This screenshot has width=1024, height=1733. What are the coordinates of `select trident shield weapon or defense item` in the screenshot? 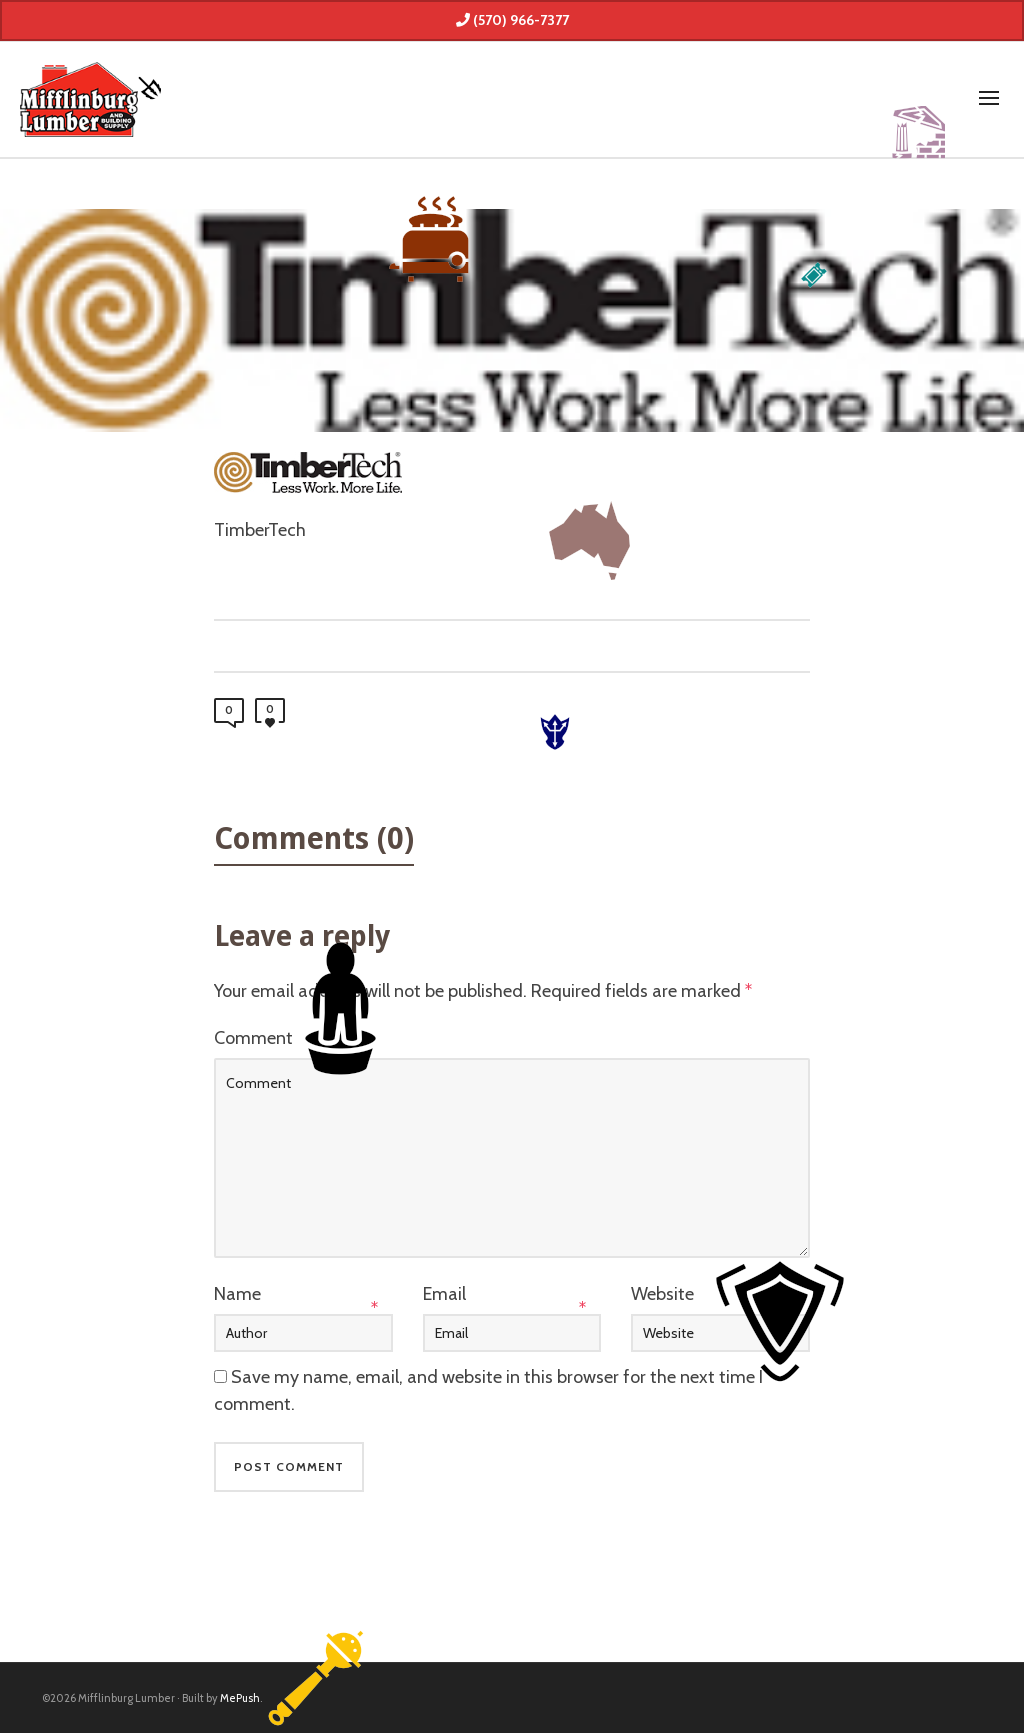 It's located at (555, 732).